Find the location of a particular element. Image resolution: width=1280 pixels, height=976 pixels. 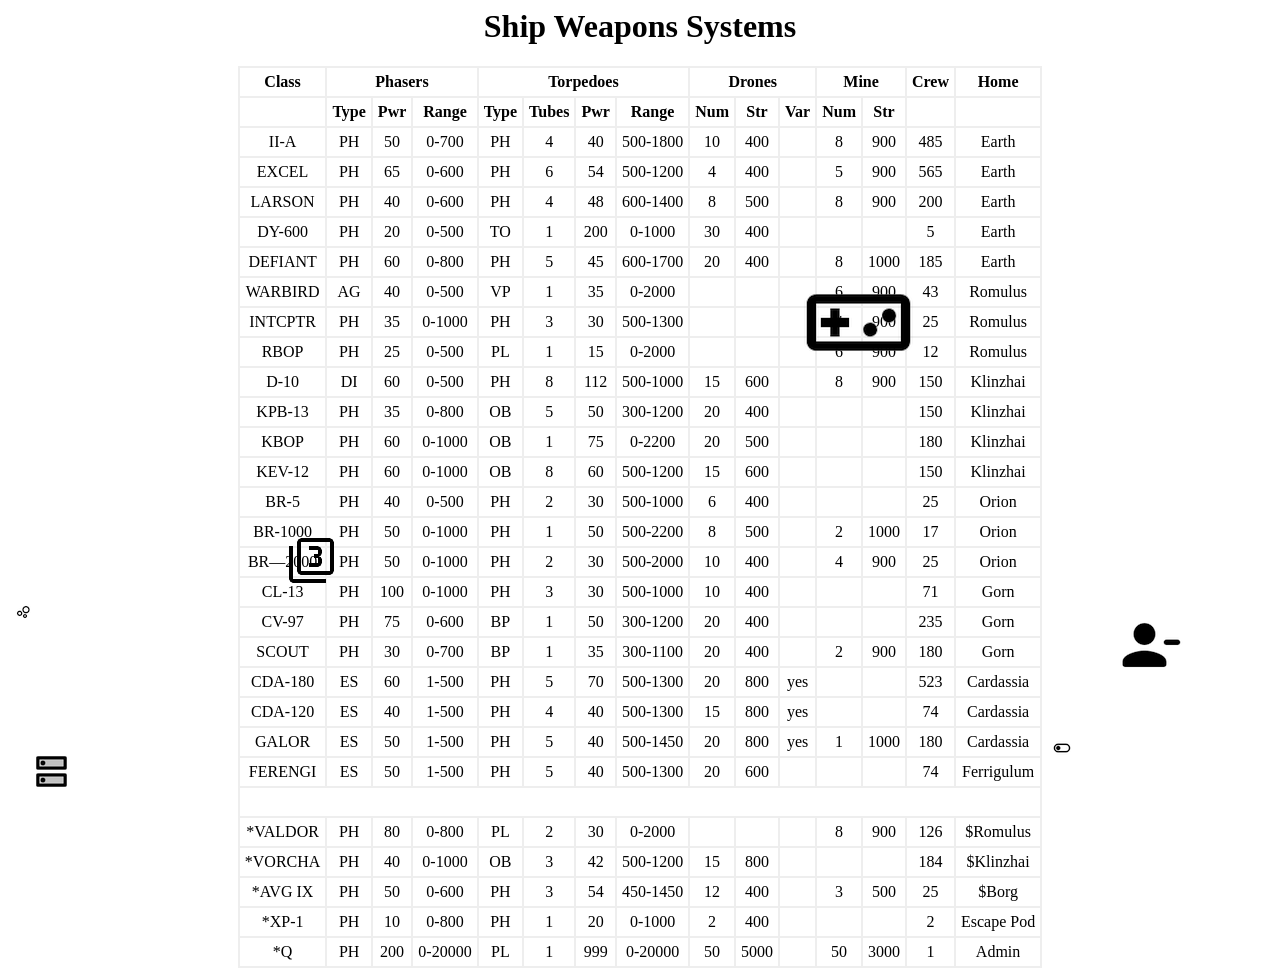

access server or DNS settings is located at coordinates (51, 771).